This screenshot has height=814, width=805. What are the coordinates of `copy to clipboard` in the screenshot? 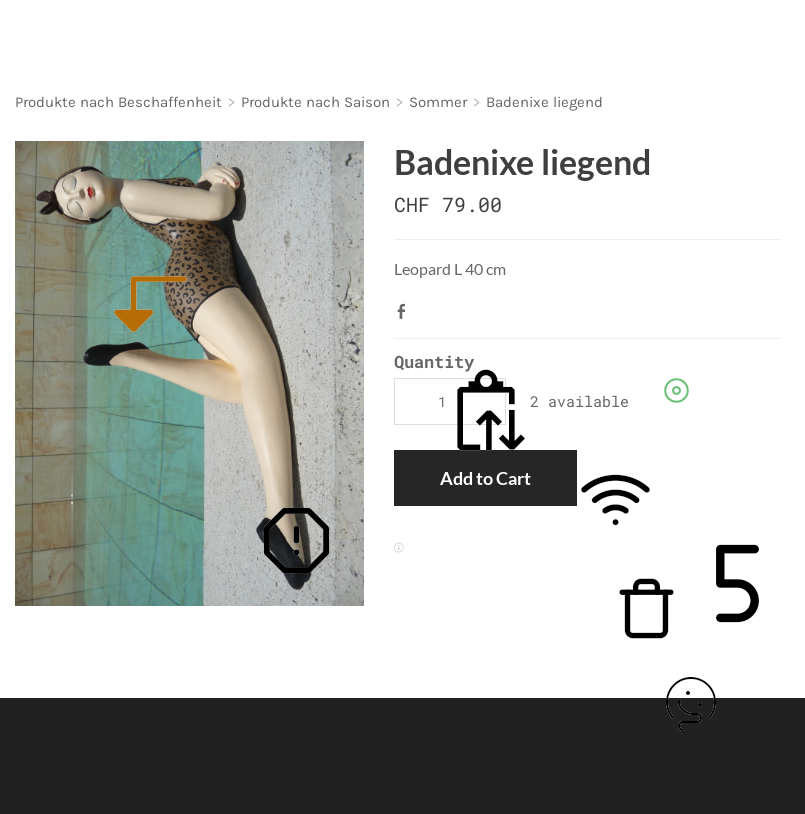 It's located at (486, 410).